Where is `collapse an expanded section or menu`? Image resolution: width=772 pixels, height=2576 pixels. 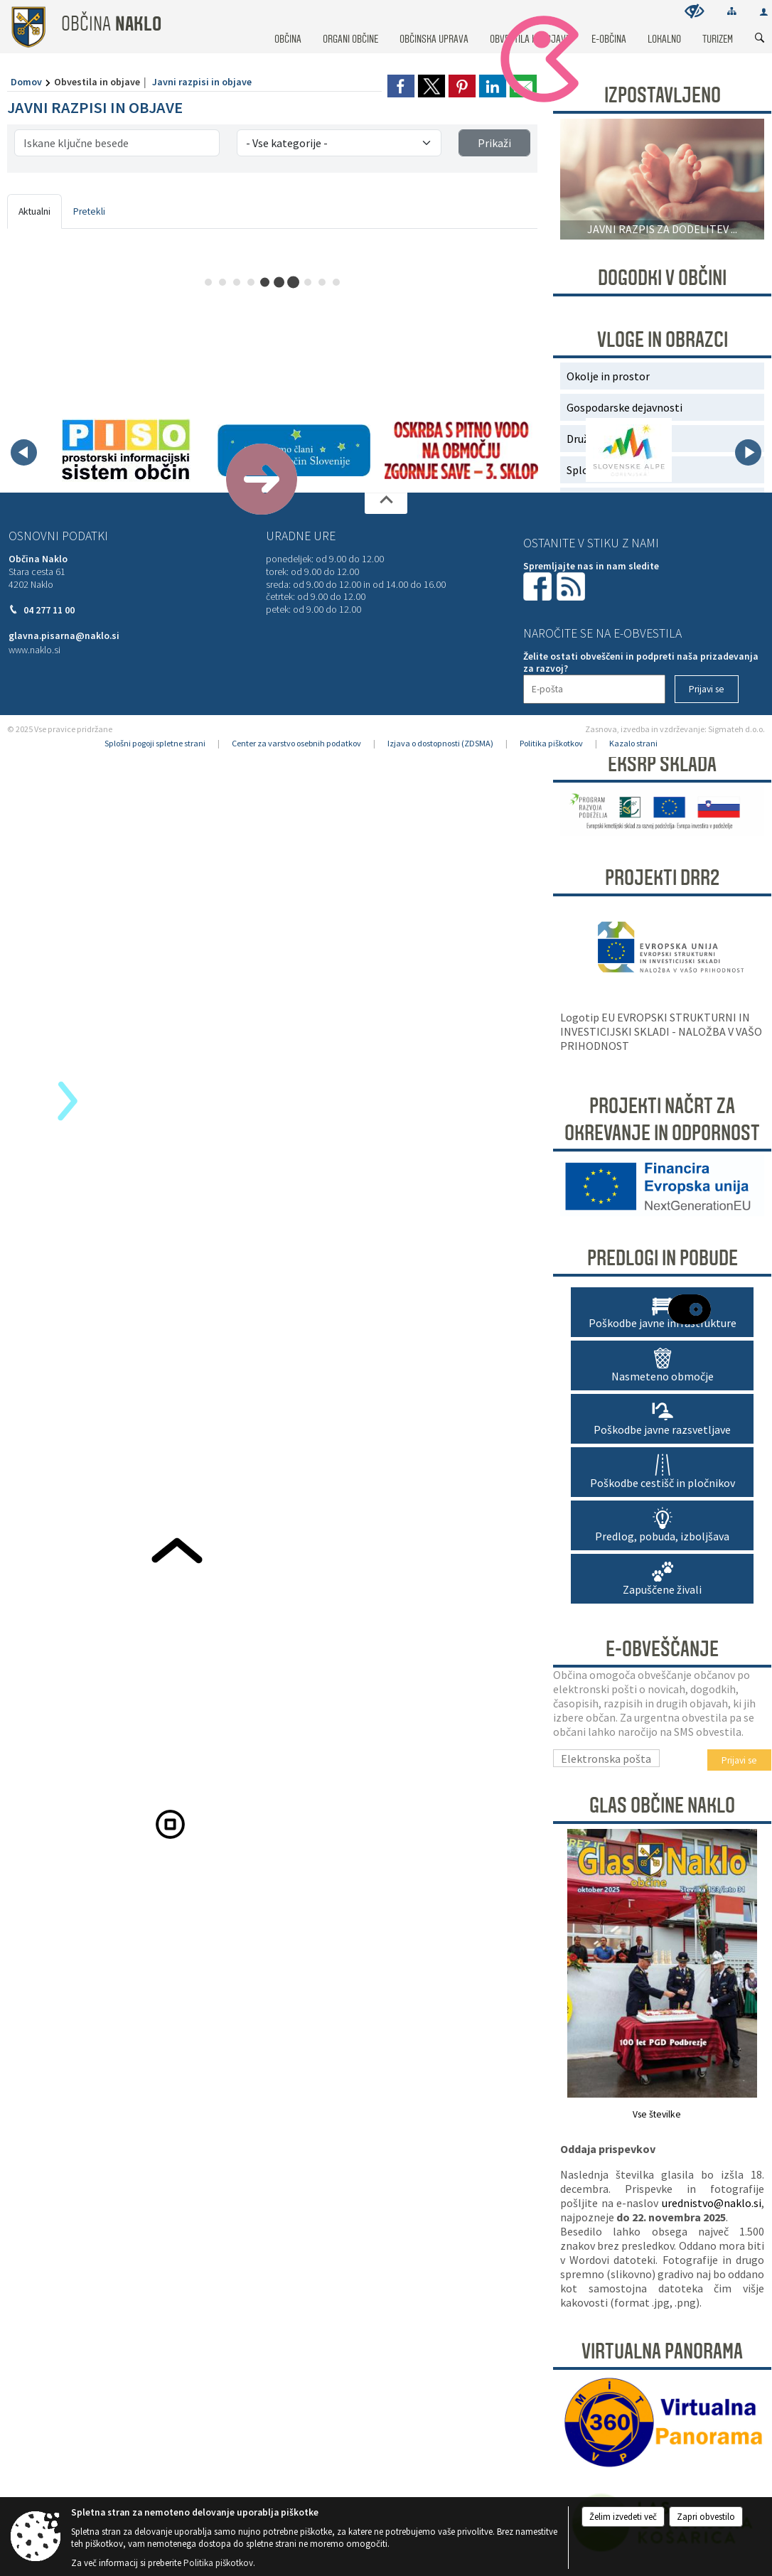
collapse an expanded section or menu is located at coordinates (177, 1552).